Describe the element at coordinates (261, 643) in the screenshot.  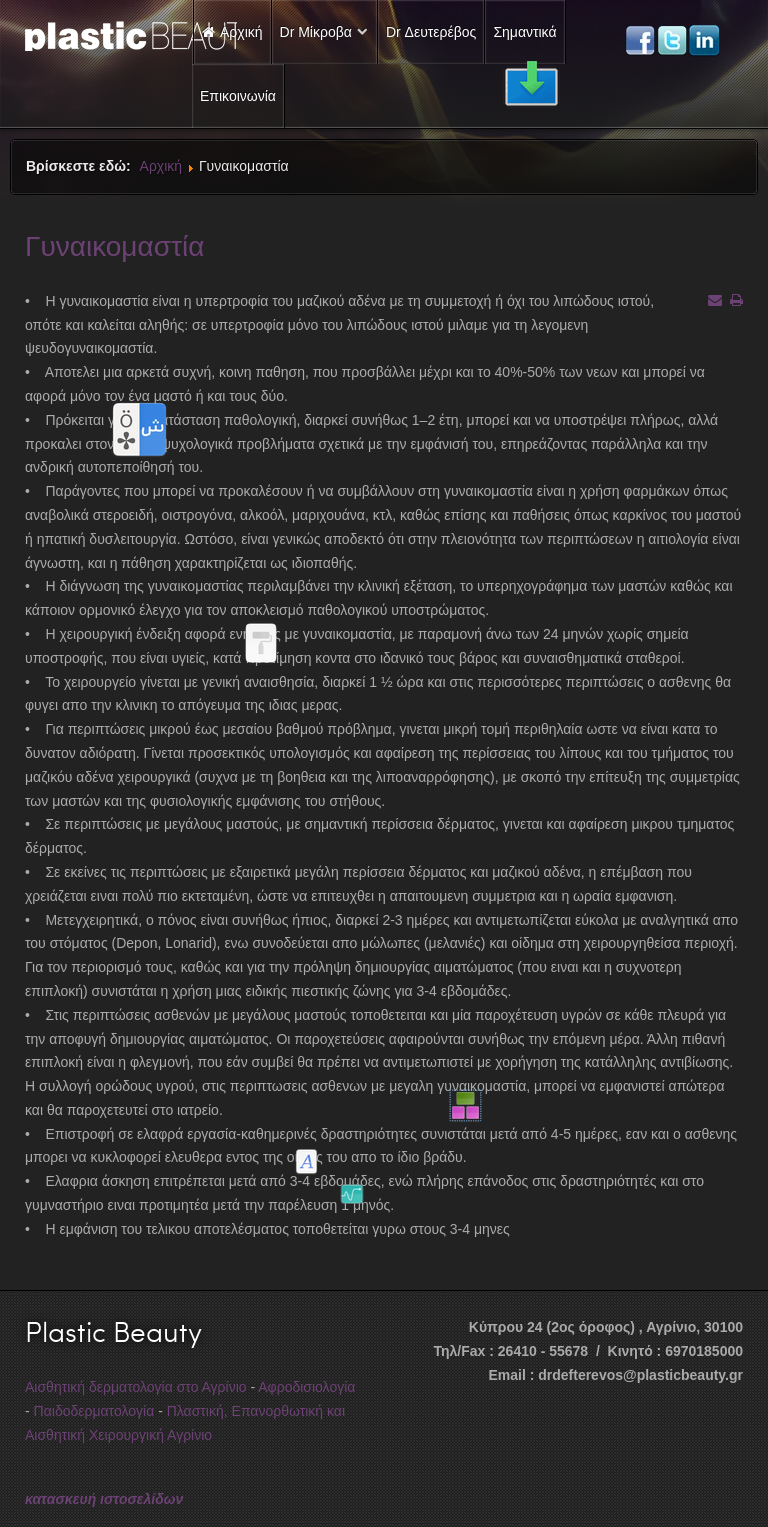
I see `a theme or appearance customization file` at that location.